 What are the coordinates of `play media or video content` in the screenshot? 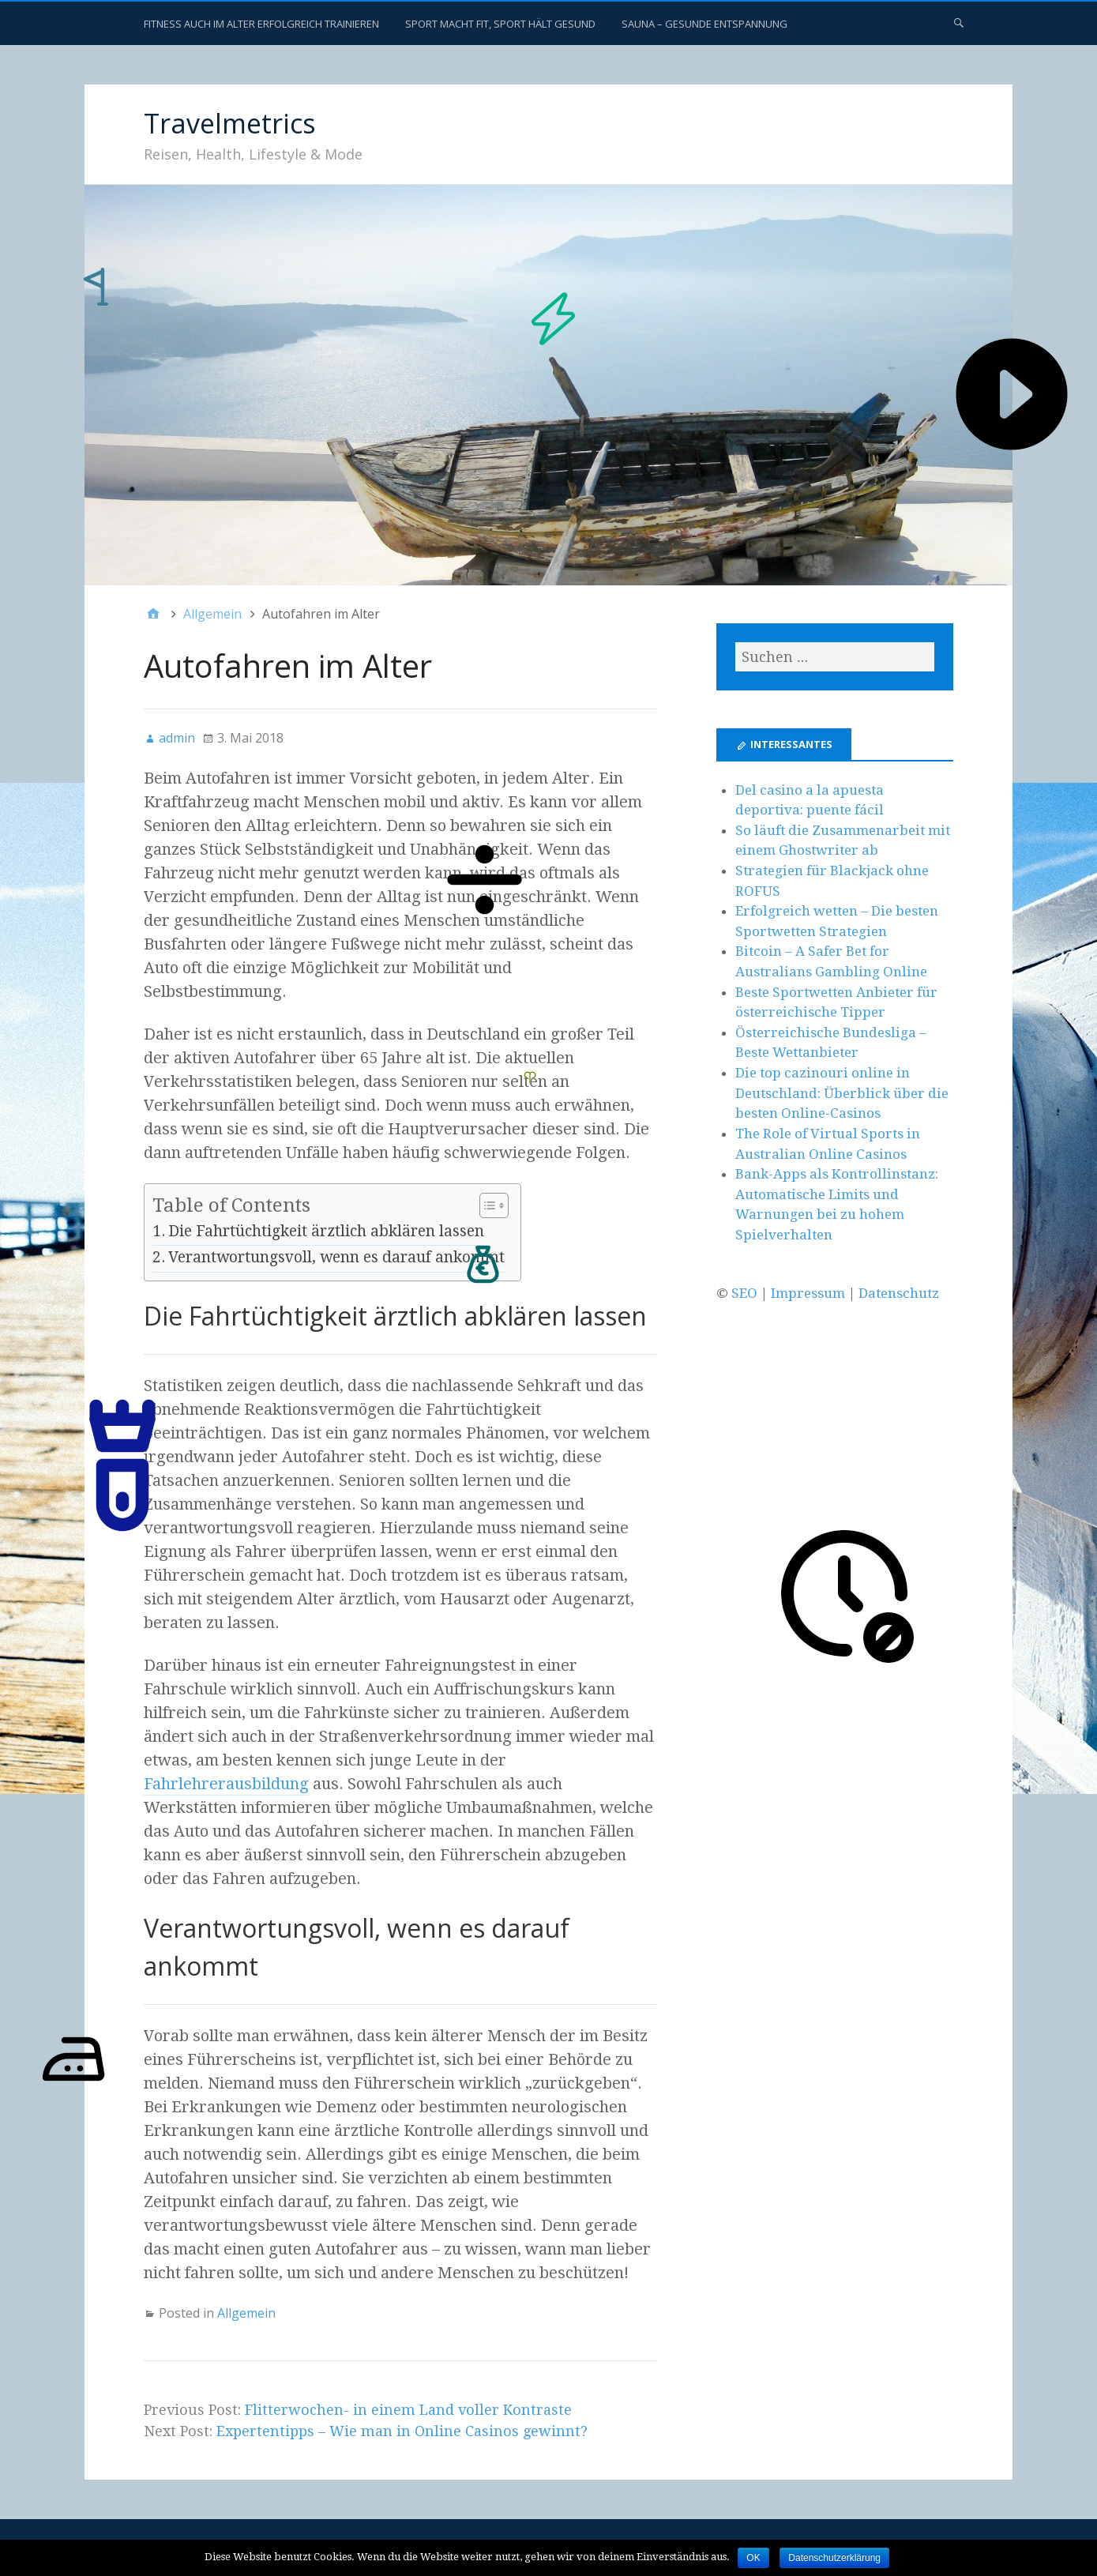 It's located at (1012, 394).